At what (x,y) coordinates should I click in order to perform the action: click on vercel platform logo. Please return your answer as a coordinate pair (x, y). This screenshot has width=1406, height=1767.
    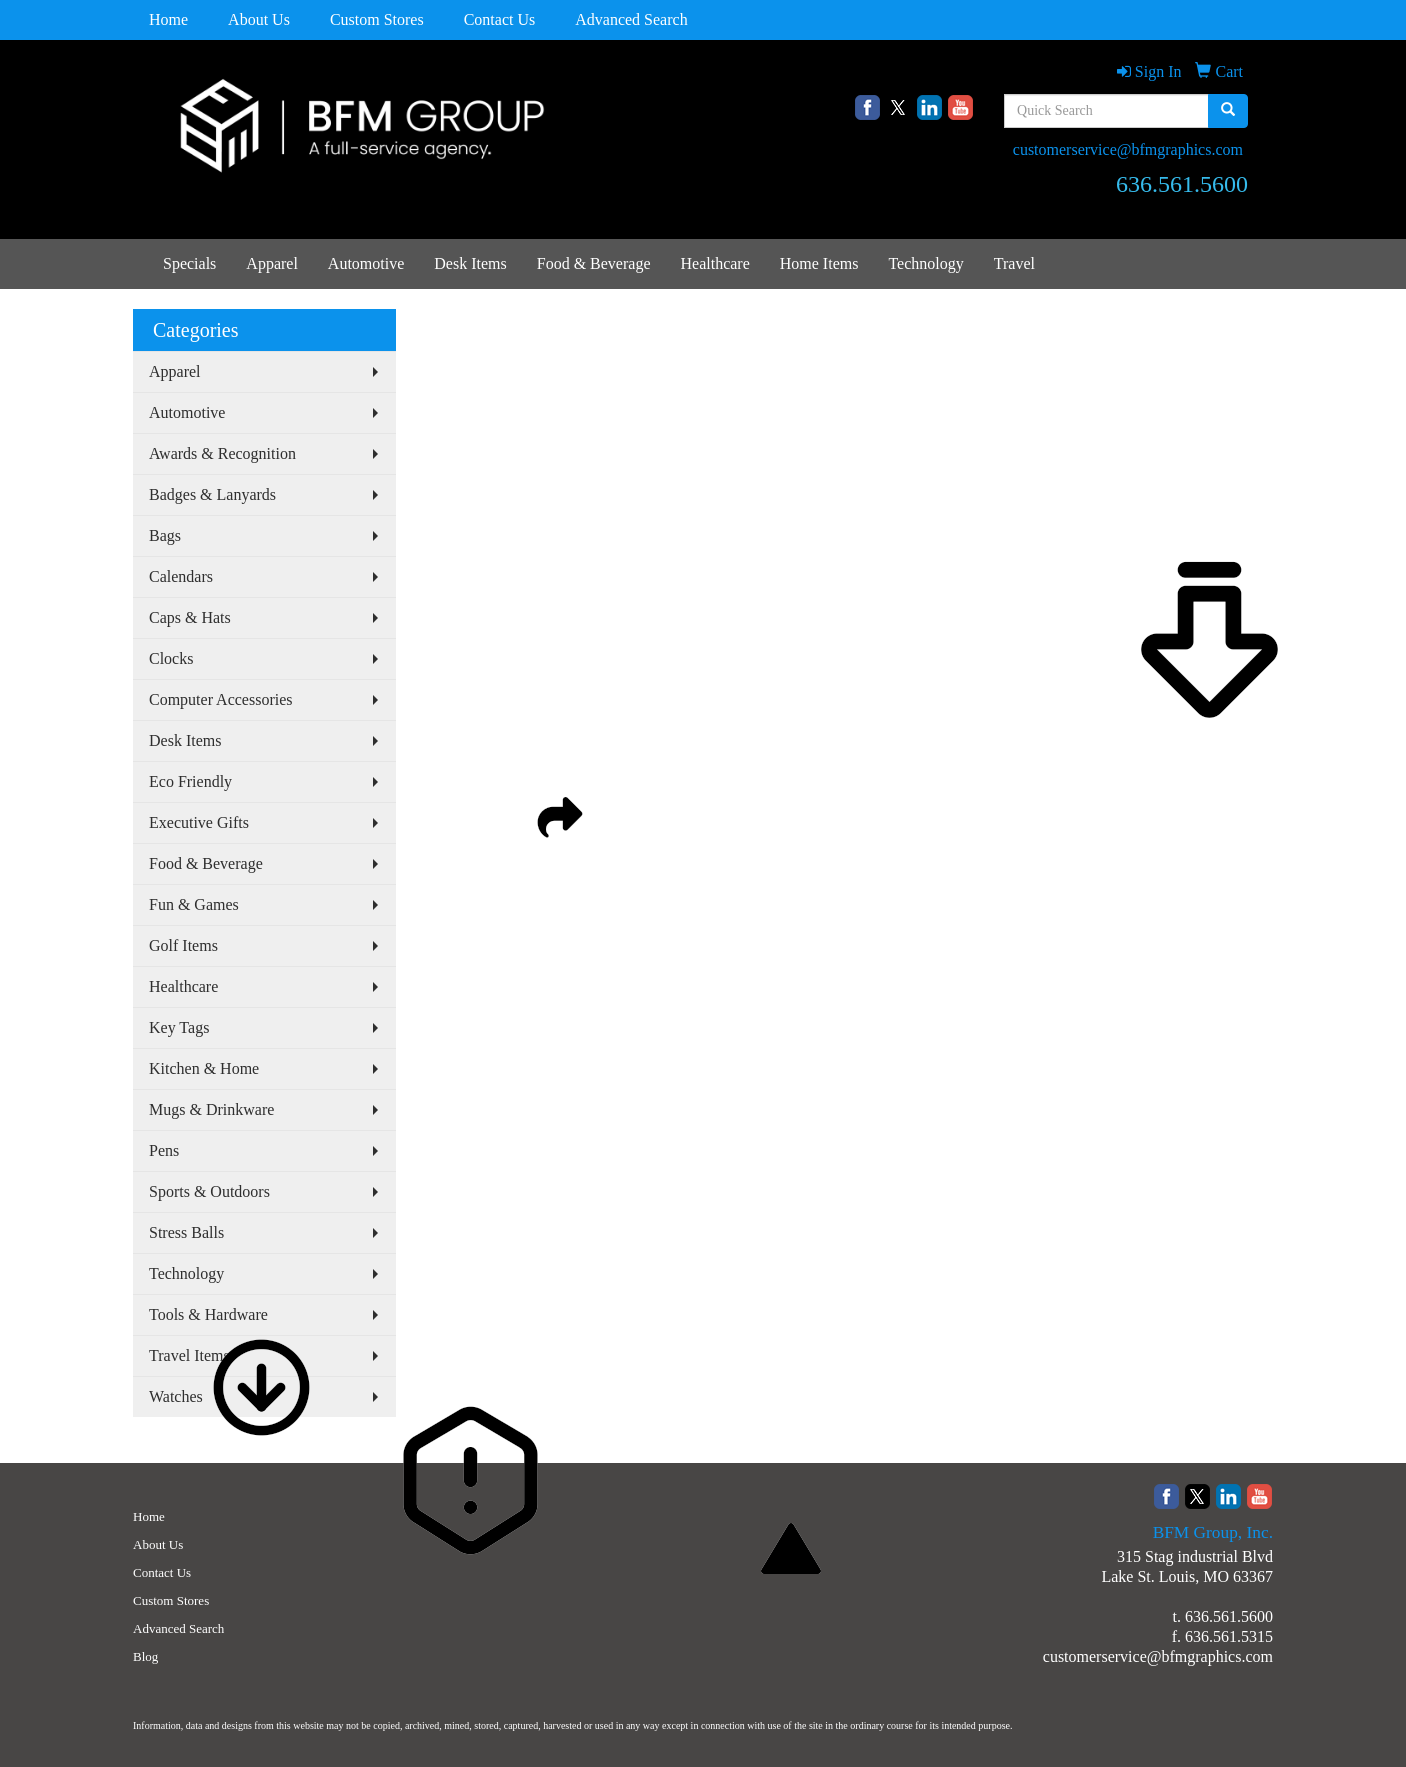
    Looking at the image, I should click on (791, 1550).